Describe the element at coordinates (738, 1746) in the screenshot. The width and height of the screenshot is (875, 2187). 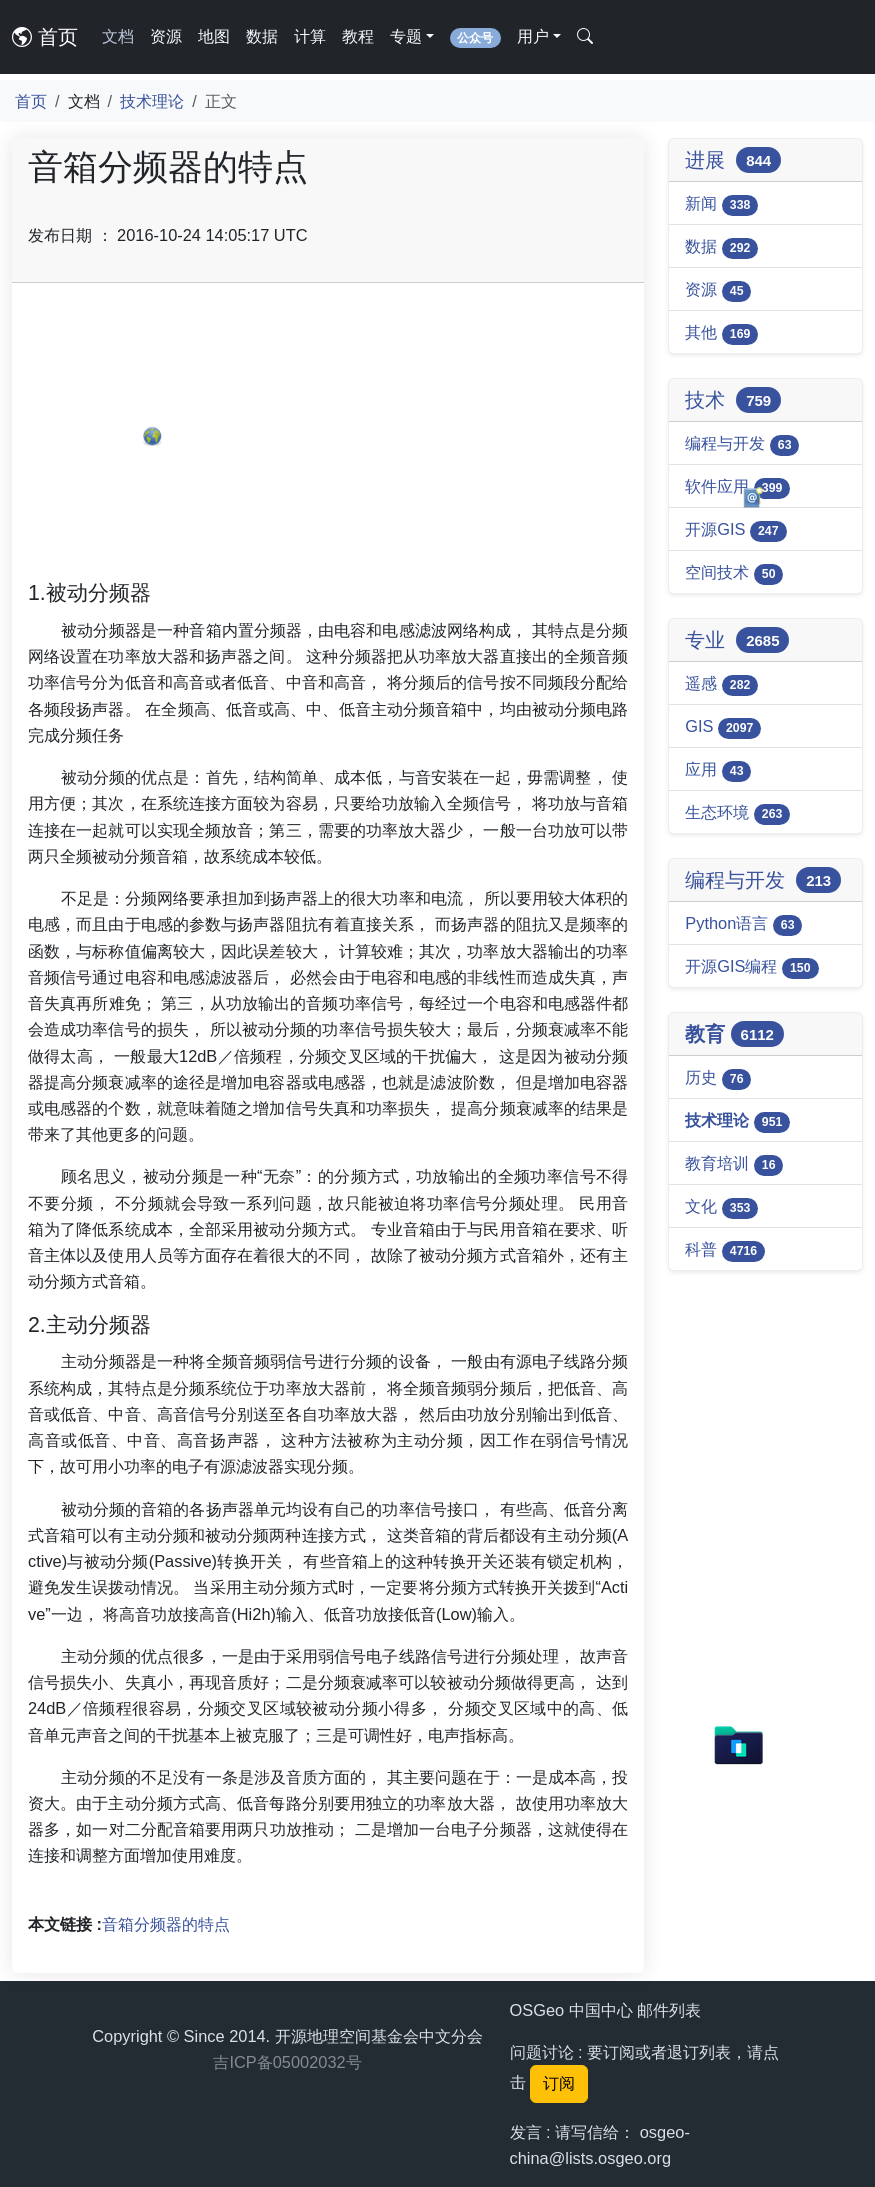
I see `open wondershare mobiletrans files folder` at that location.